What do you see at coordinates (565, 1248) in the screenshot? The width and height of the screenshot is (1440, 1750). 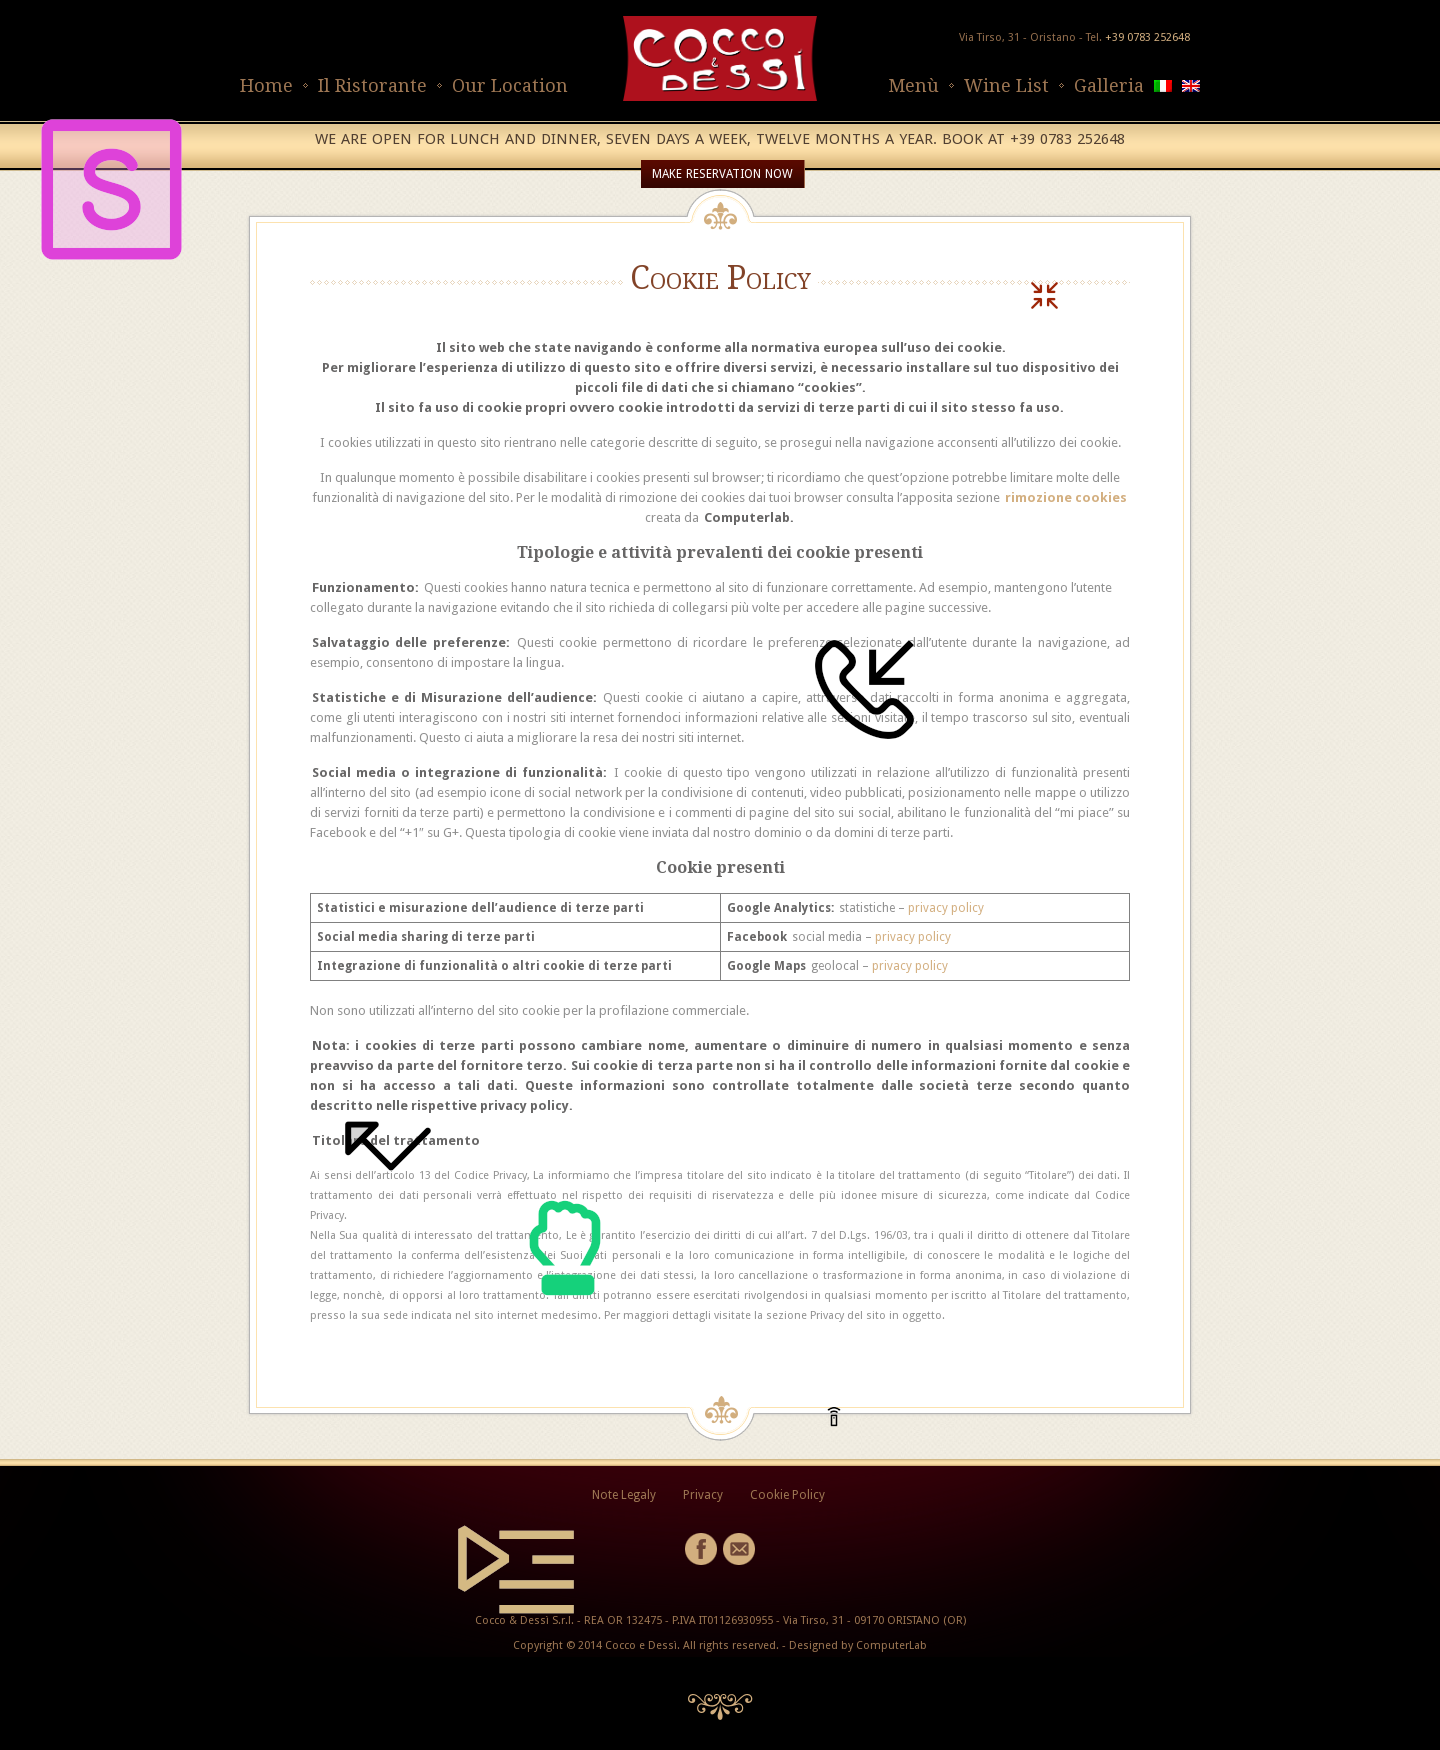 I see `indicate a fist bump or greeting gesture` at bounding box center [565, 1248].